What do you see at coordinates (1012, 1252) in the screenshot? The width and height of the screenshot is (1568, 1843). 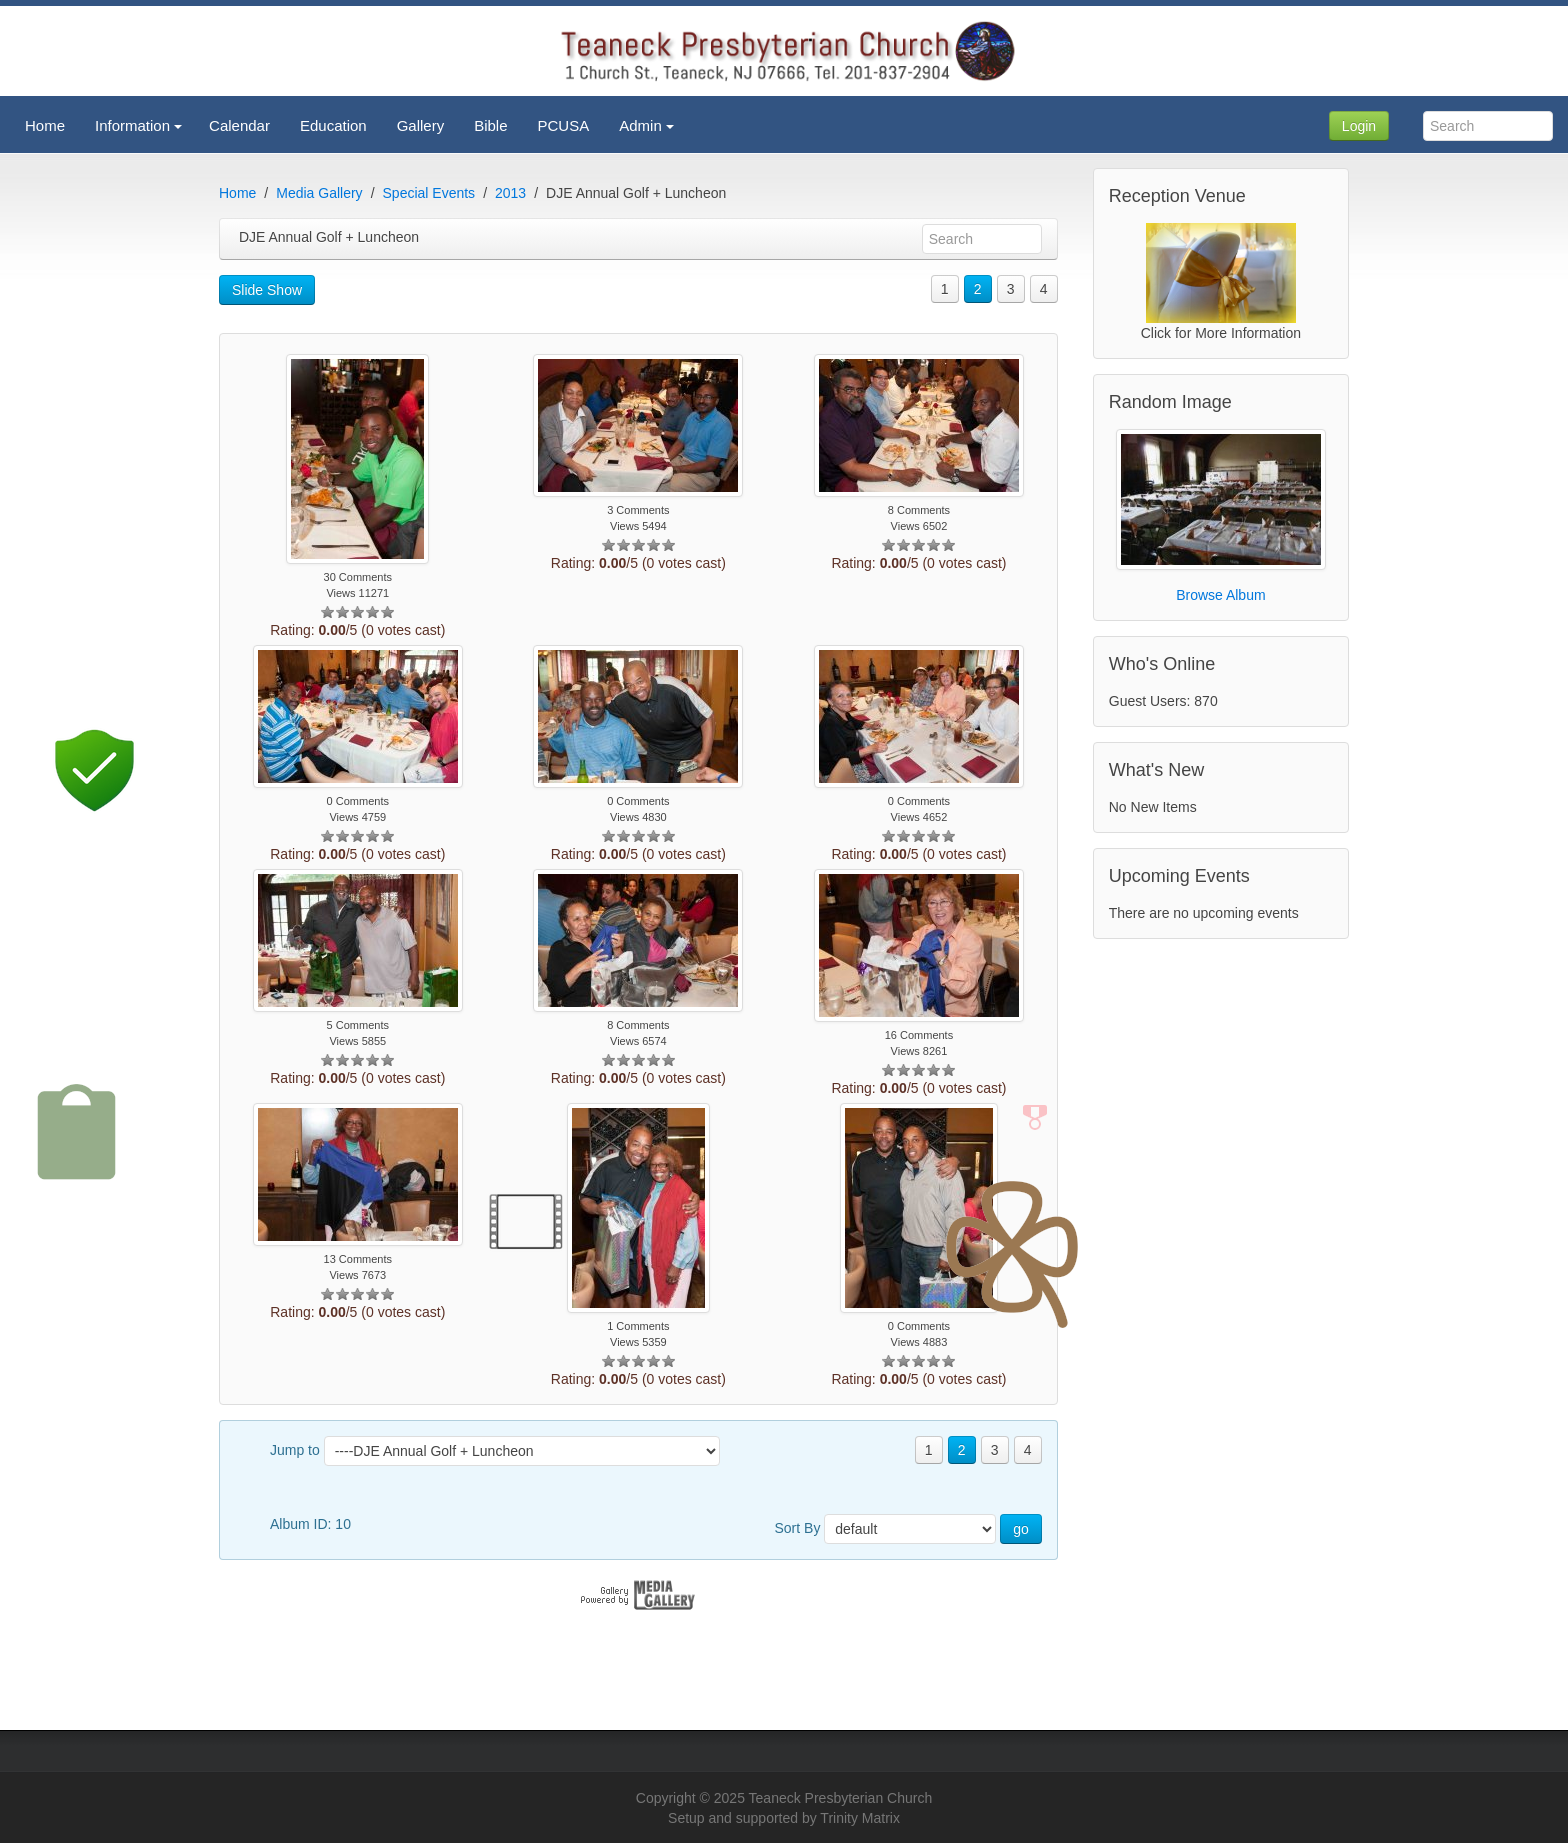 I see `indicates a lucky or bonus reward` at bounding box center [1012, 1252].